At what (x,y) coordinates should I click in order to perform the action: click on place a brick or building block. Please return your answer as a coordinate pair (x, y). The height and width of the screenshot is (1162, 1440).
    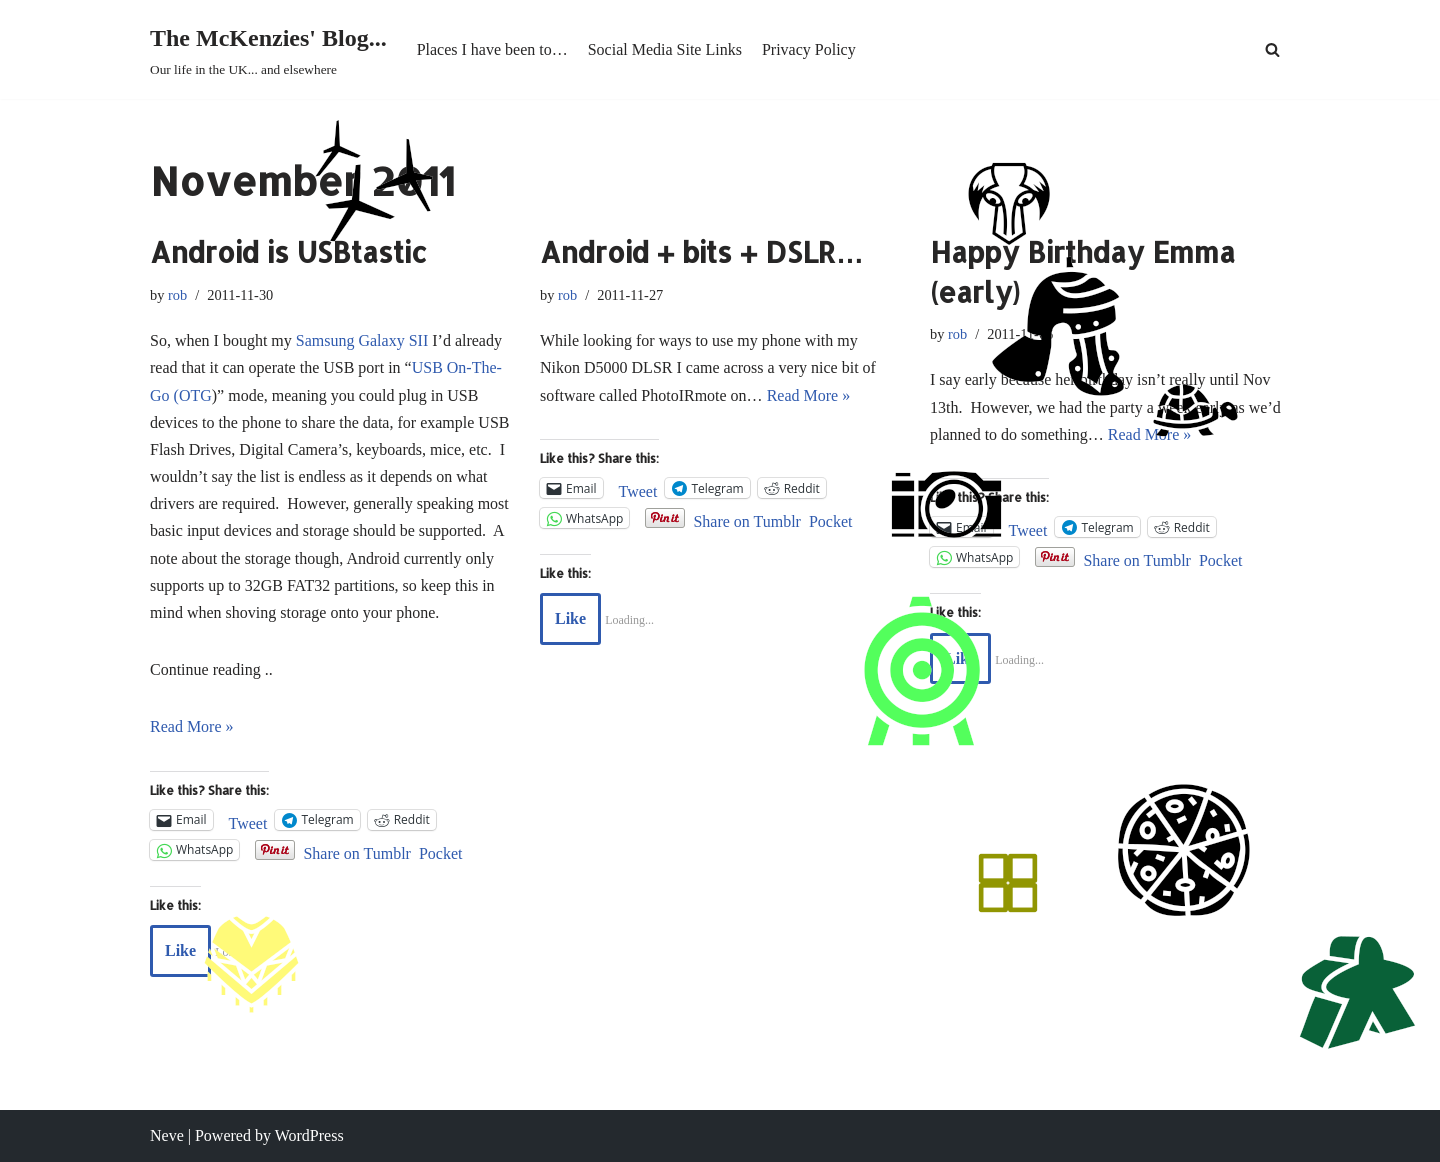
    Looking at the image, I should click on (1008, 883).